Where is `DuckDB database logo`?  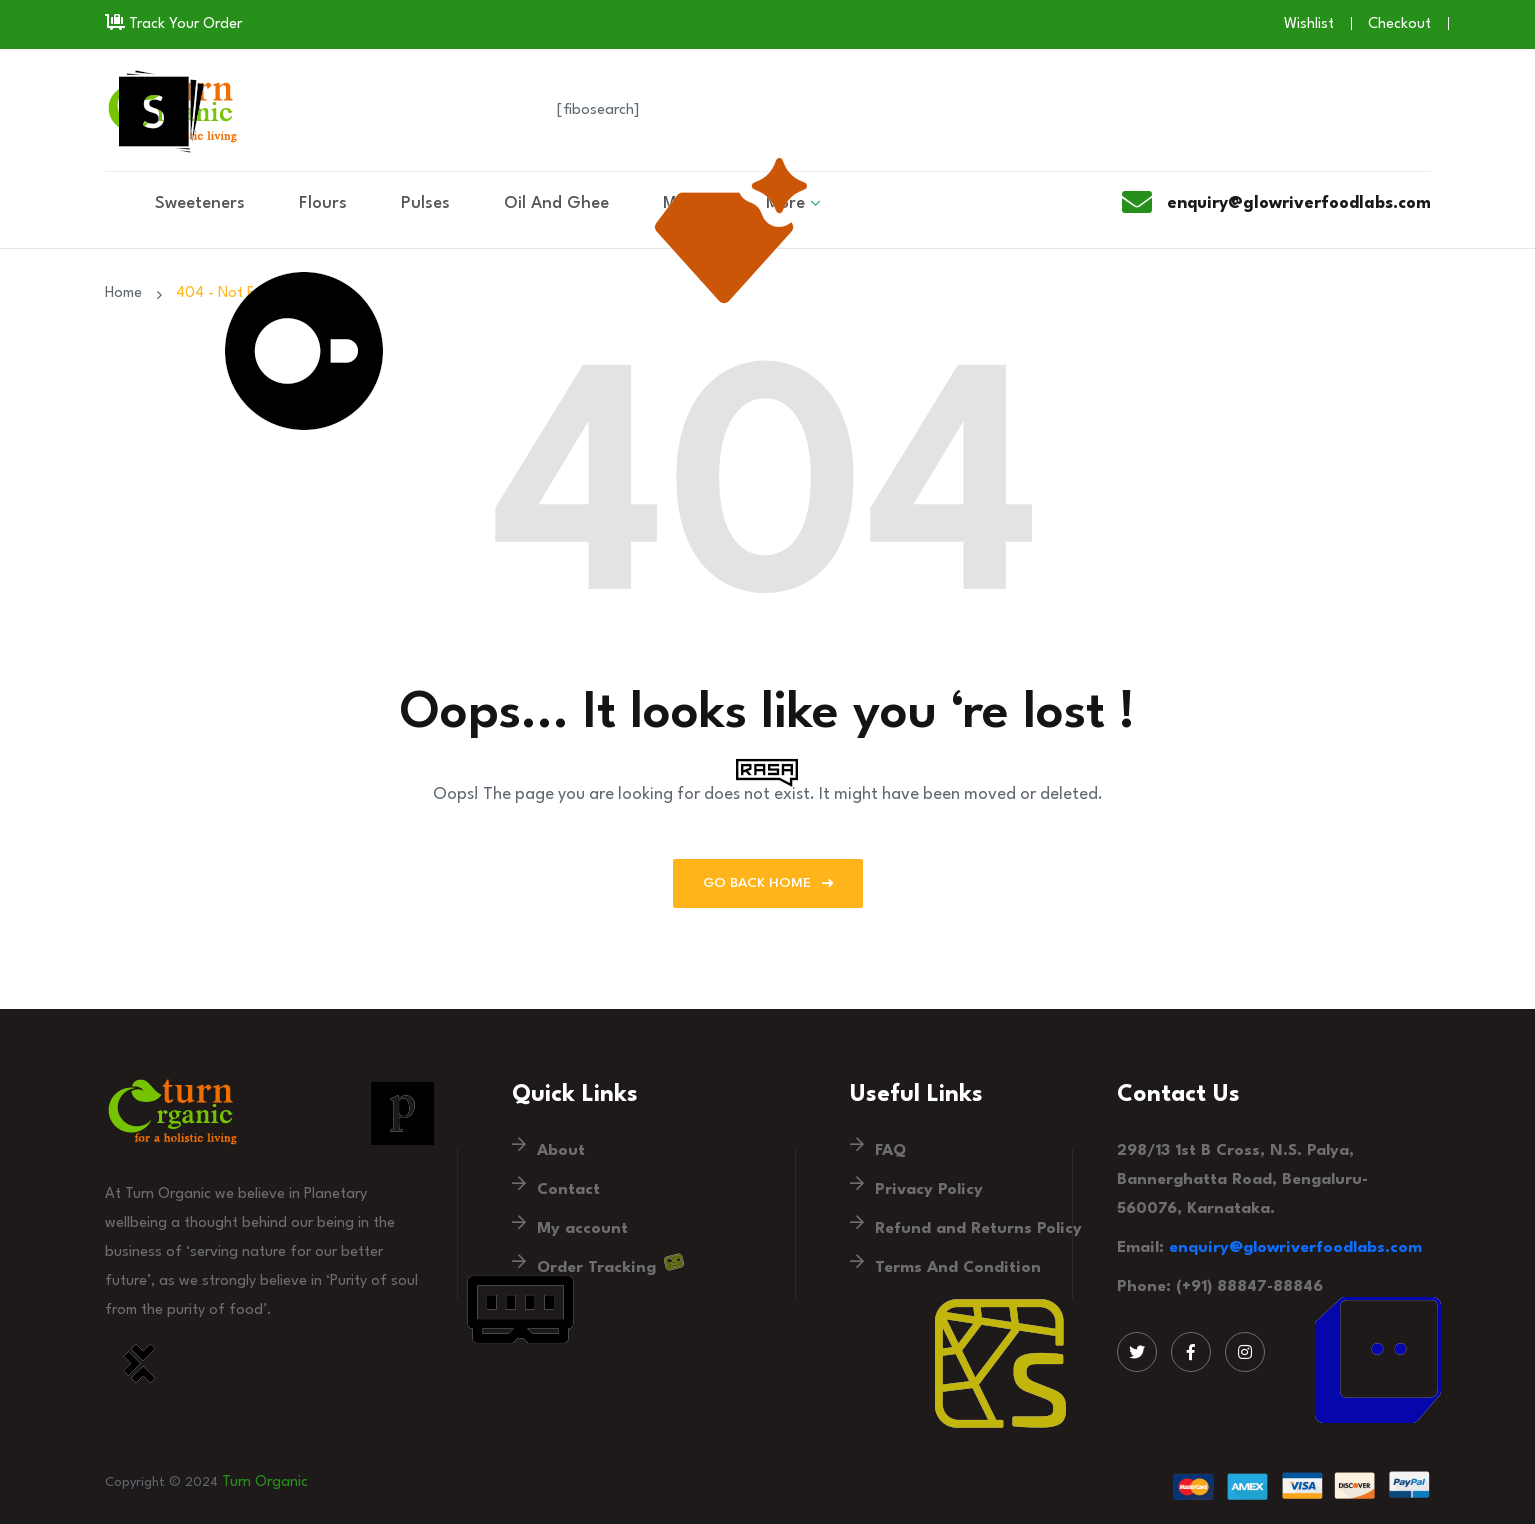 DuckDB database logo is located at coordinates (304, 351).